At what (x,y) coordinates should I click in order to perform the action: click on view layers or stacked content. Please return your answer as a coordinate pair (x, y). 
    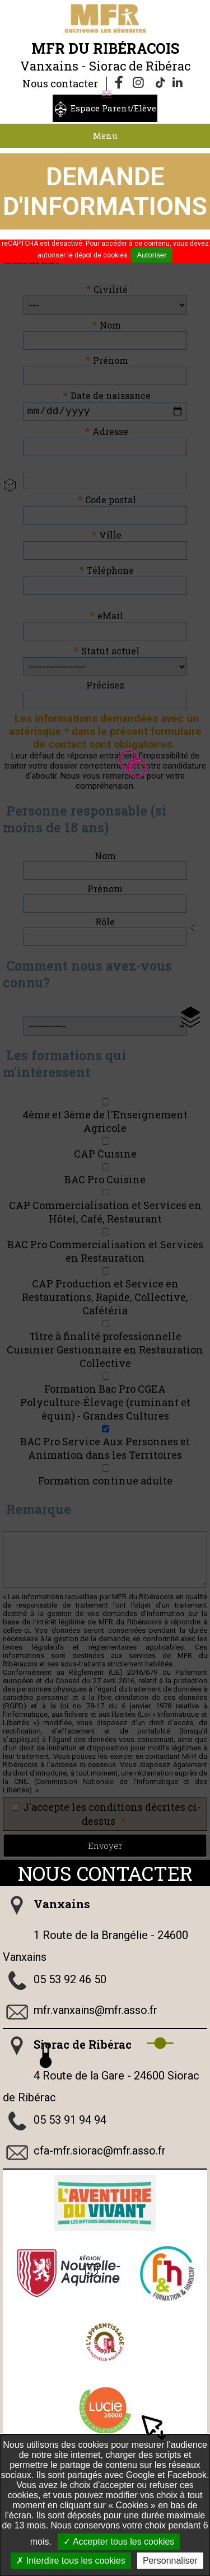
    Looking at the image, I should click on (190, 1017).